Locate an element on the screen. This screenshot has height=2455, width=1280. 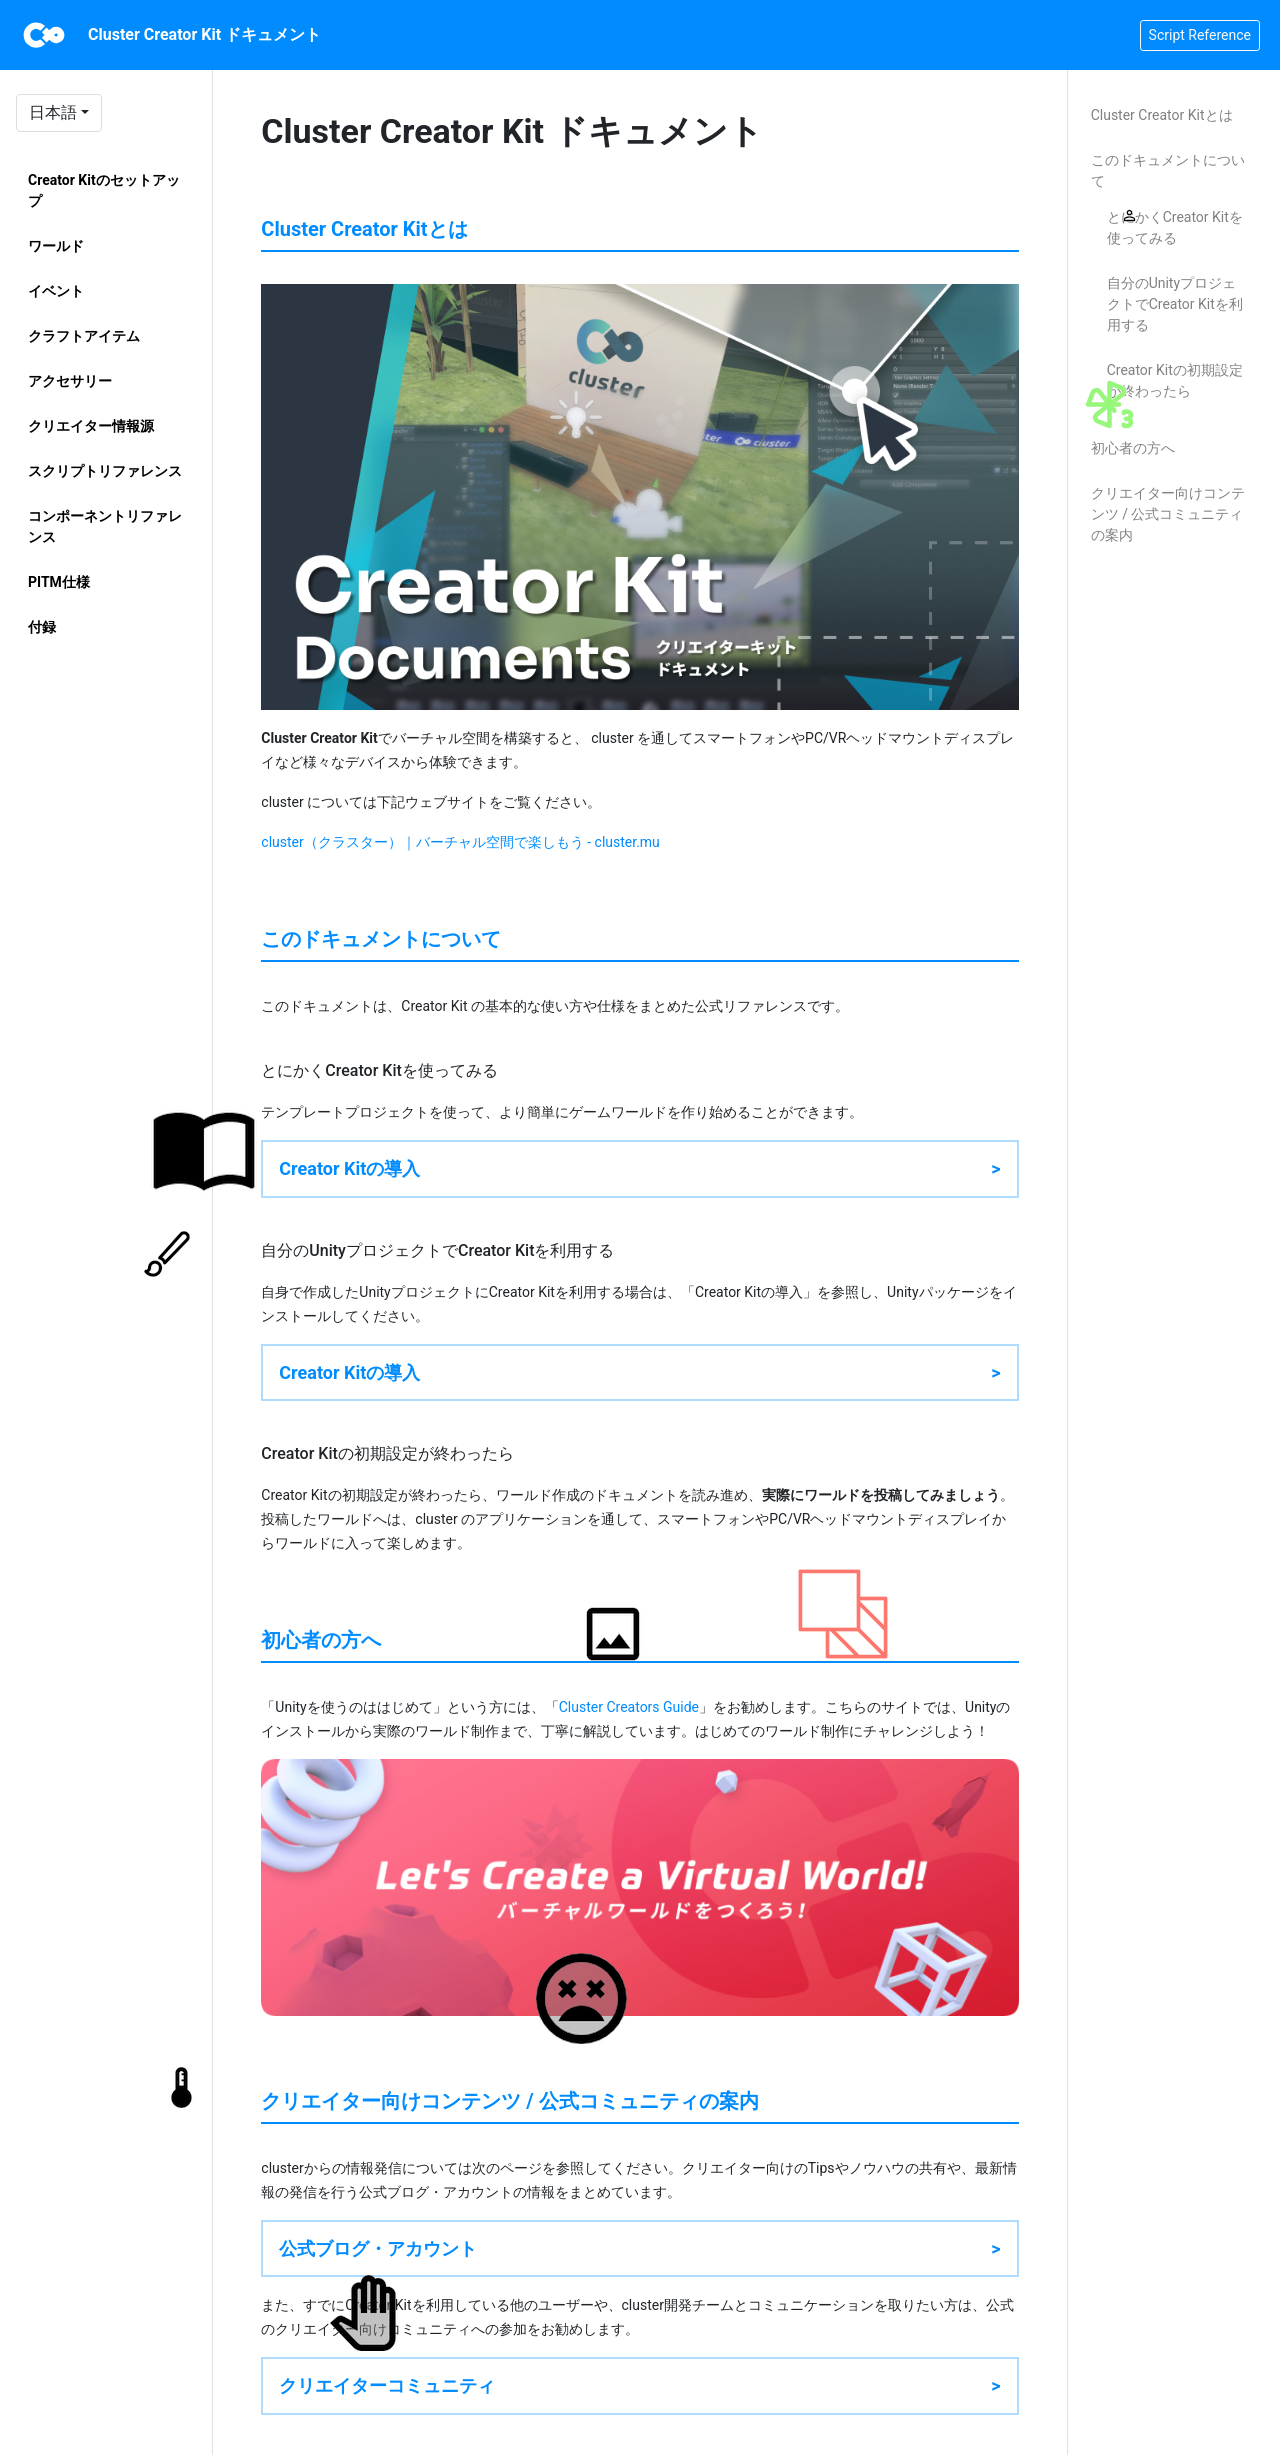
remove or subtract a selected item is located at coordinates (843, 1614).